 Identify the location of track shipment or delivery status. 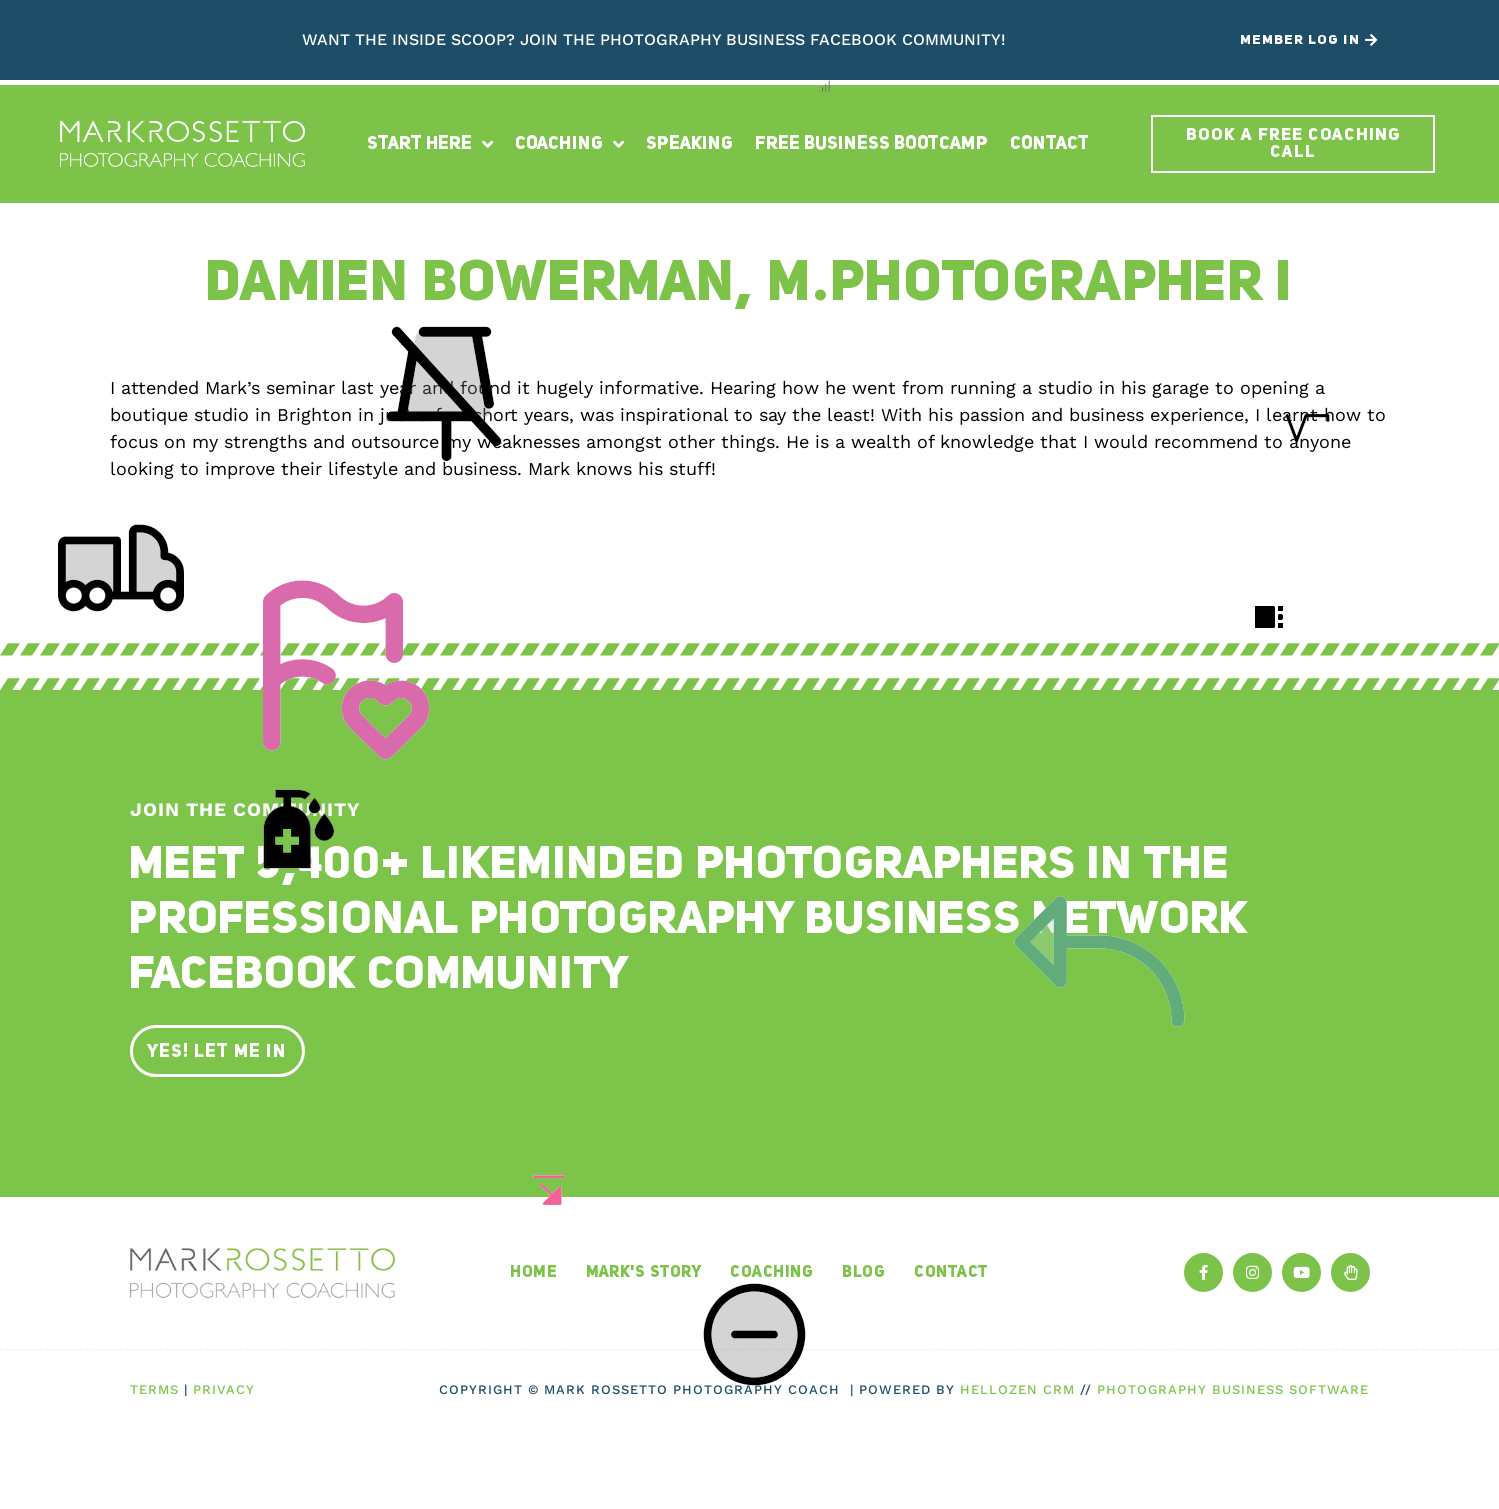
(121, 568).